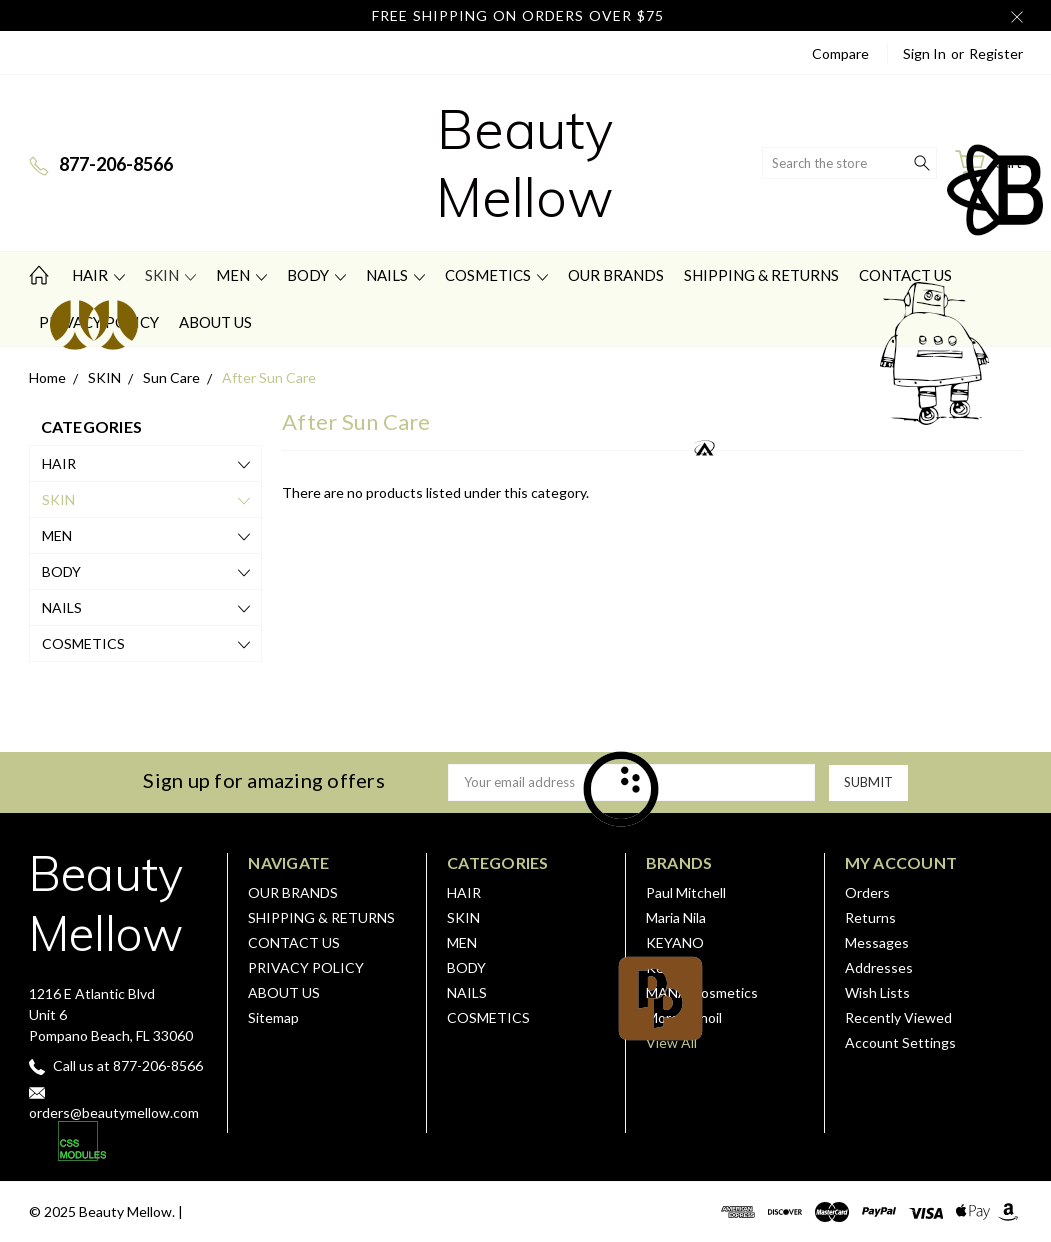 This screenshot has height=1242, width=1051. Describe the element at coordinates (660, 998) in the screenshot. I see `pied piper company logo` at that location.